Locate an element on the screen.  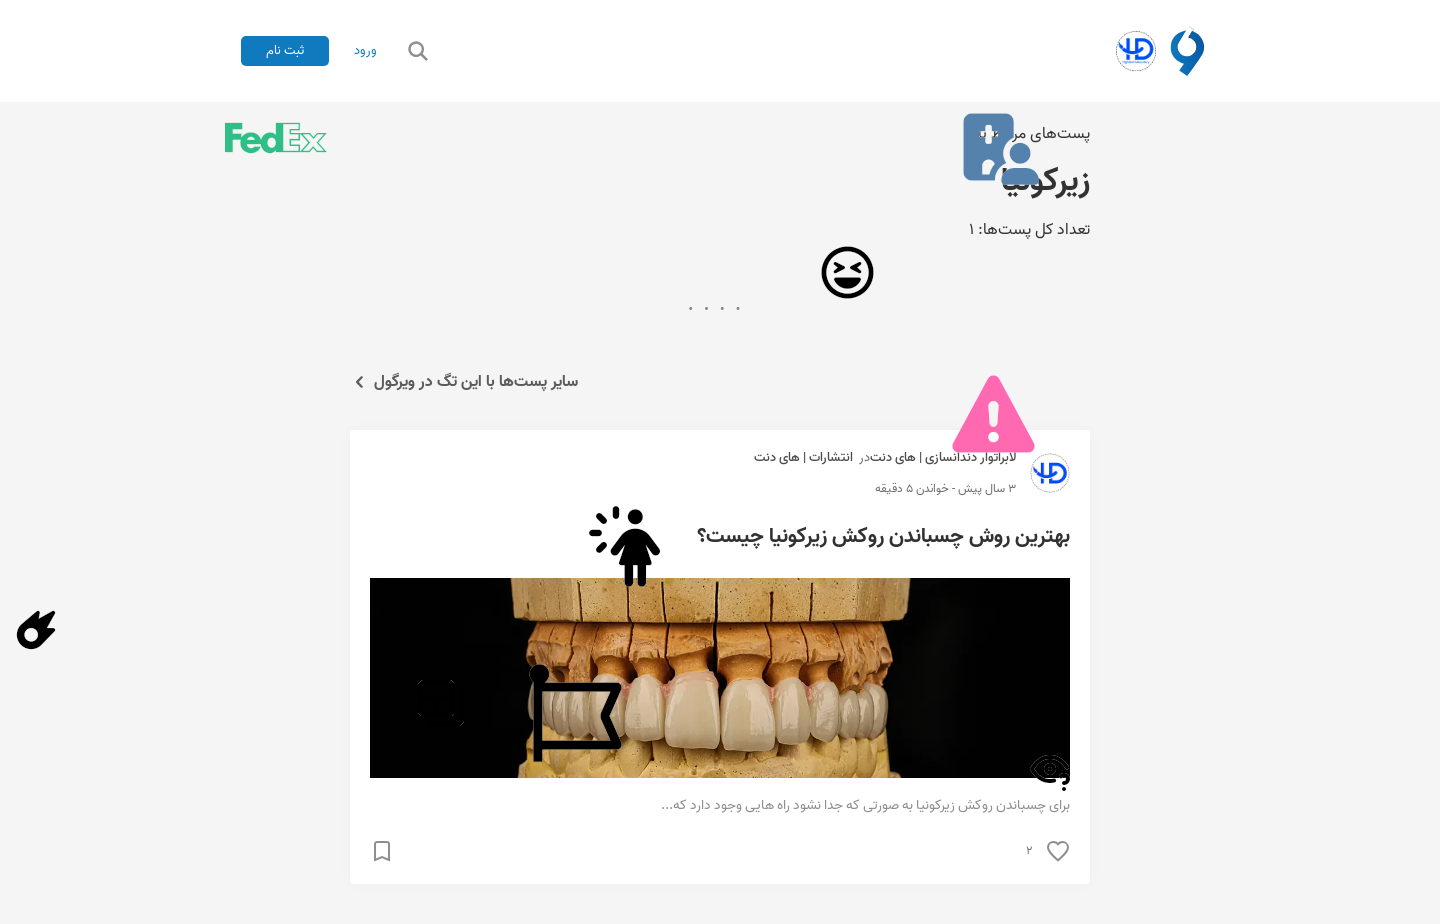
create a backup copy of table data is located at coordinates (441, 703).